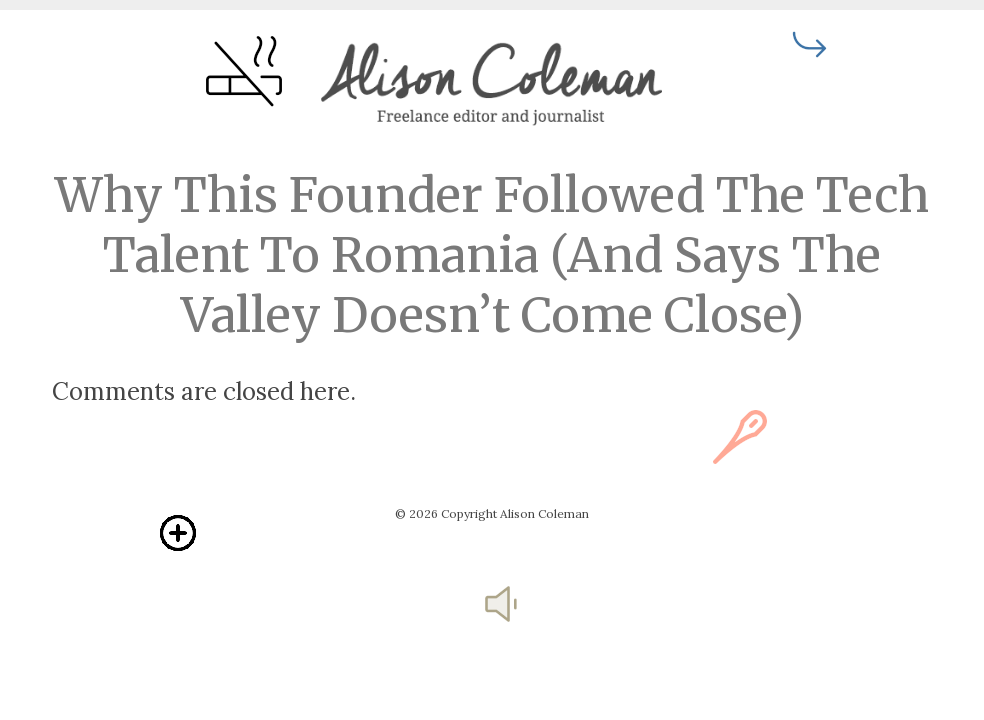  I want to click on access sewing or crafting tools, so click(740, 437).